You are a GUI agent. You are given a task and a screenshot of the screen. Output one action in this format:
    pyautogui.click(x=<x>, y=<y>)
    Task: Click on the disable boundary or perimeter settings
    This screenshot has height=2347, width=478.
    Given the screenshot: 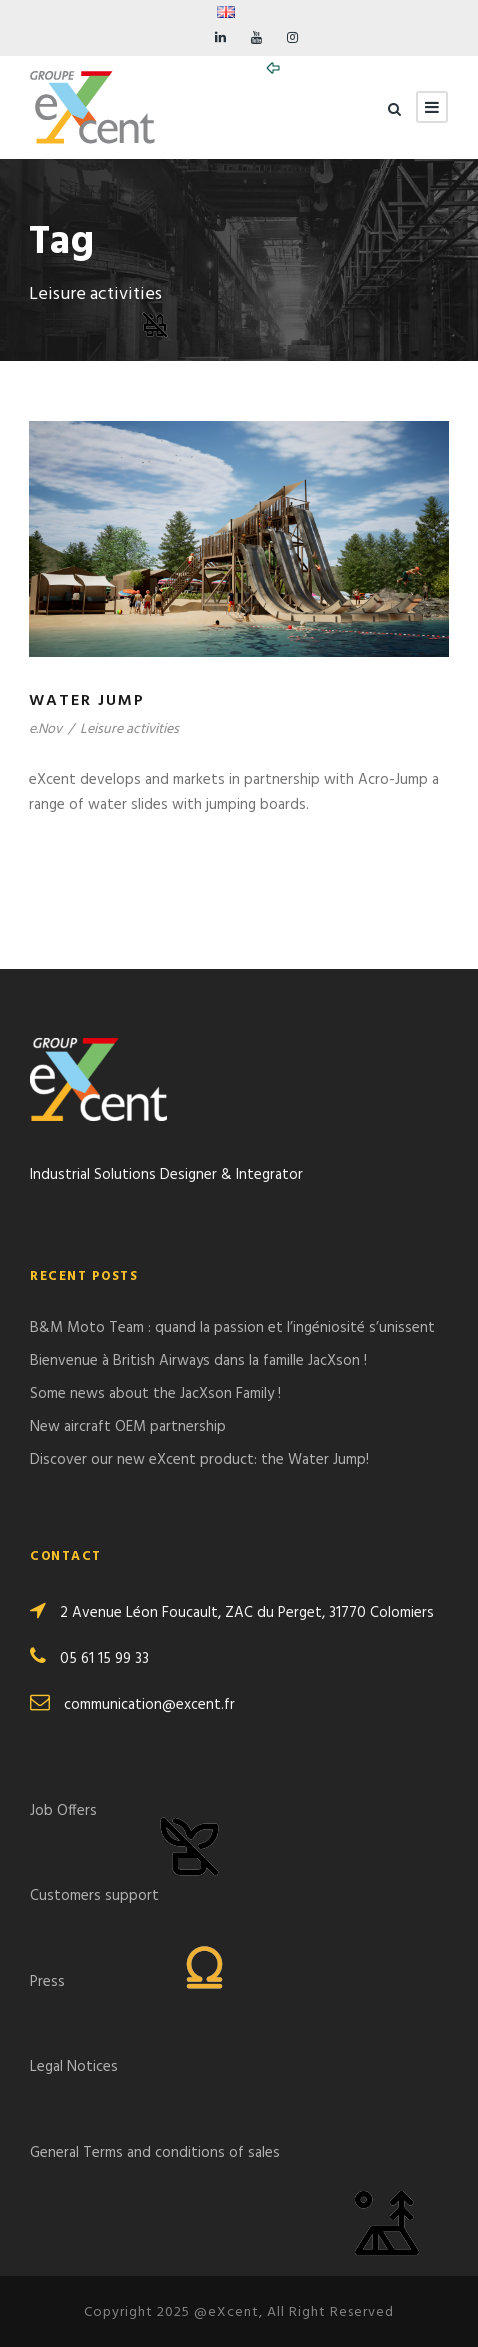 What is the action you would take?
    pyautogui.click(x=155, y=325)
    